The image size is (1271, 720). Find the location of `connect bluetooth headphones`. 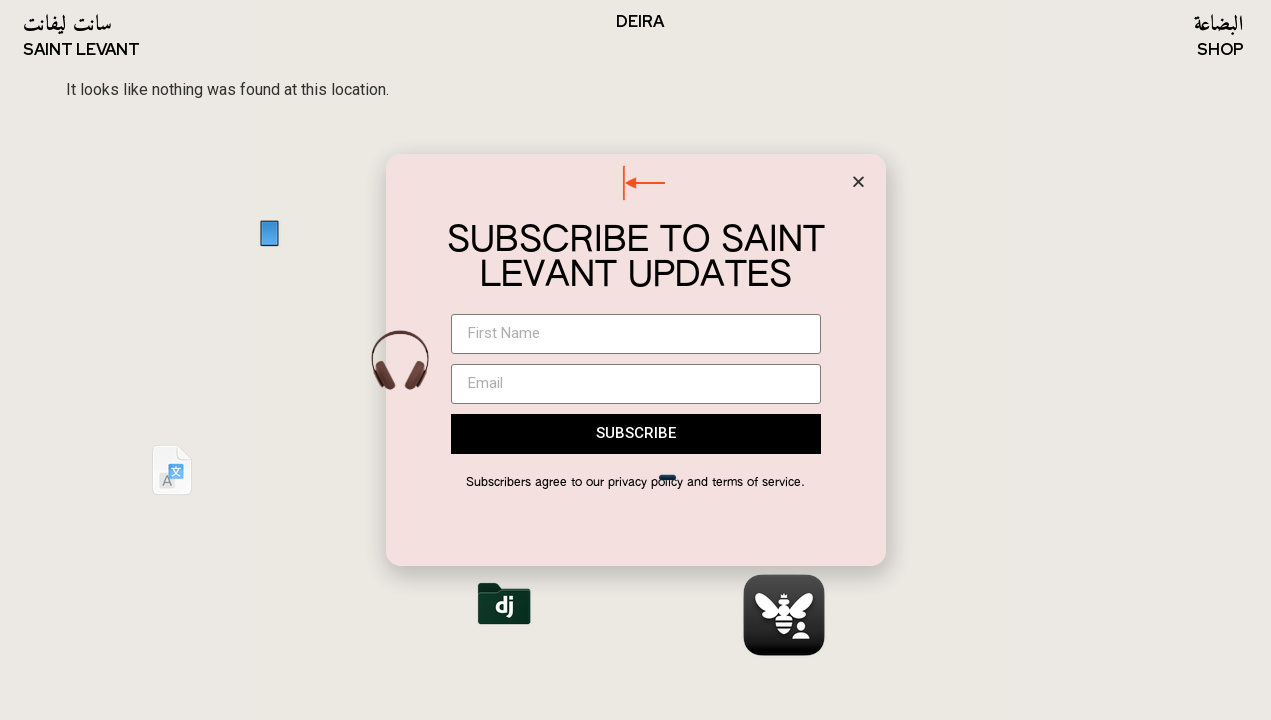

connect bluetooth headphones is located at coordinates (400, 361).